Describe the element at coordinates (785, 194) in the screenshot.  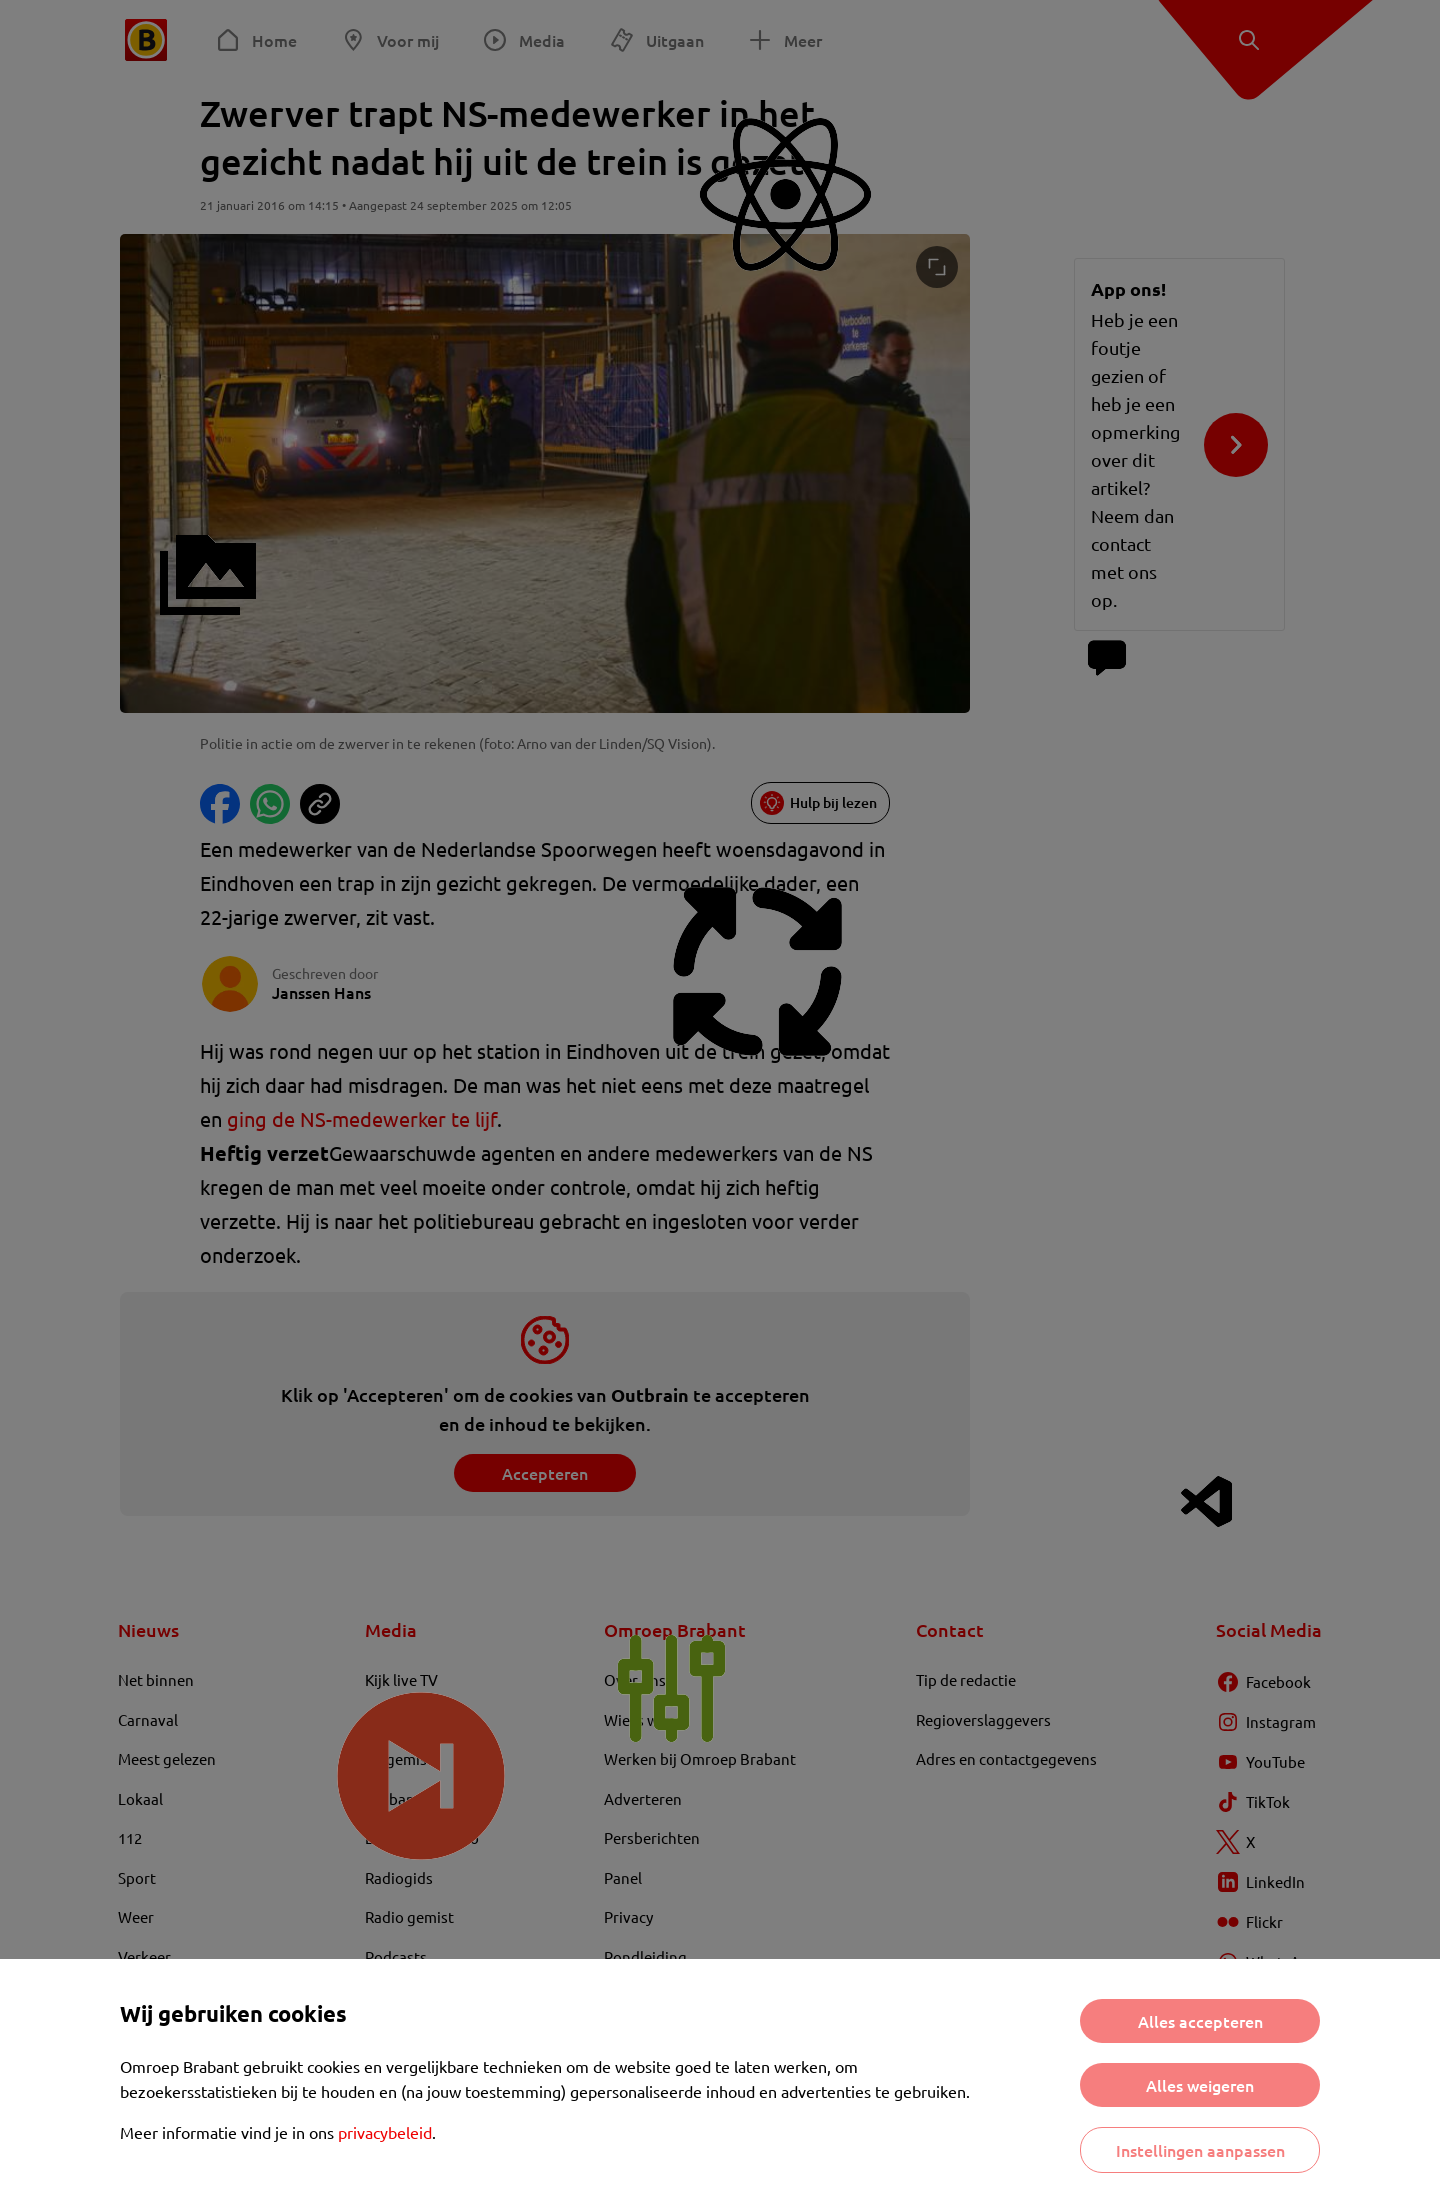
I see `React framework or library logo` at that location.